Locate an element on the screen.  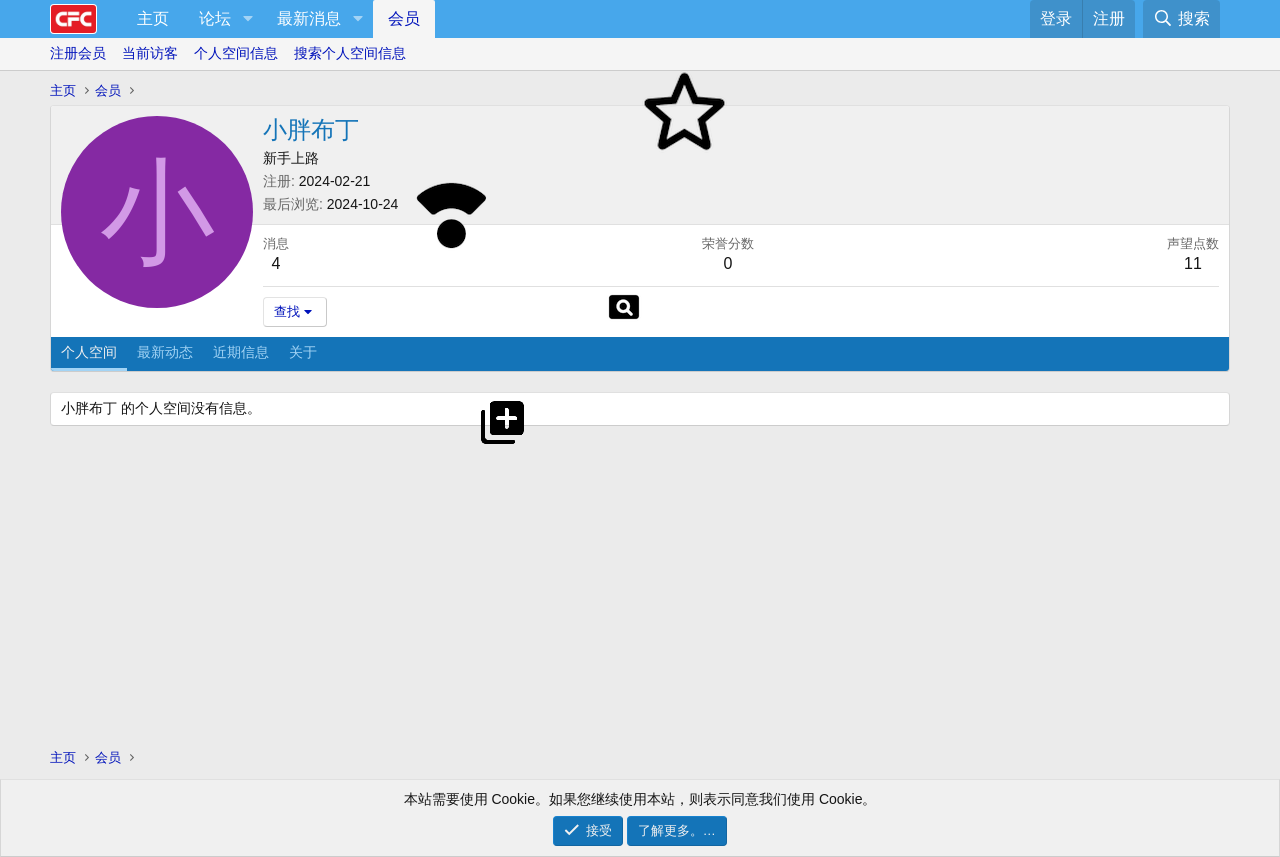
add item to favorites is located at coordinates (684, 112).